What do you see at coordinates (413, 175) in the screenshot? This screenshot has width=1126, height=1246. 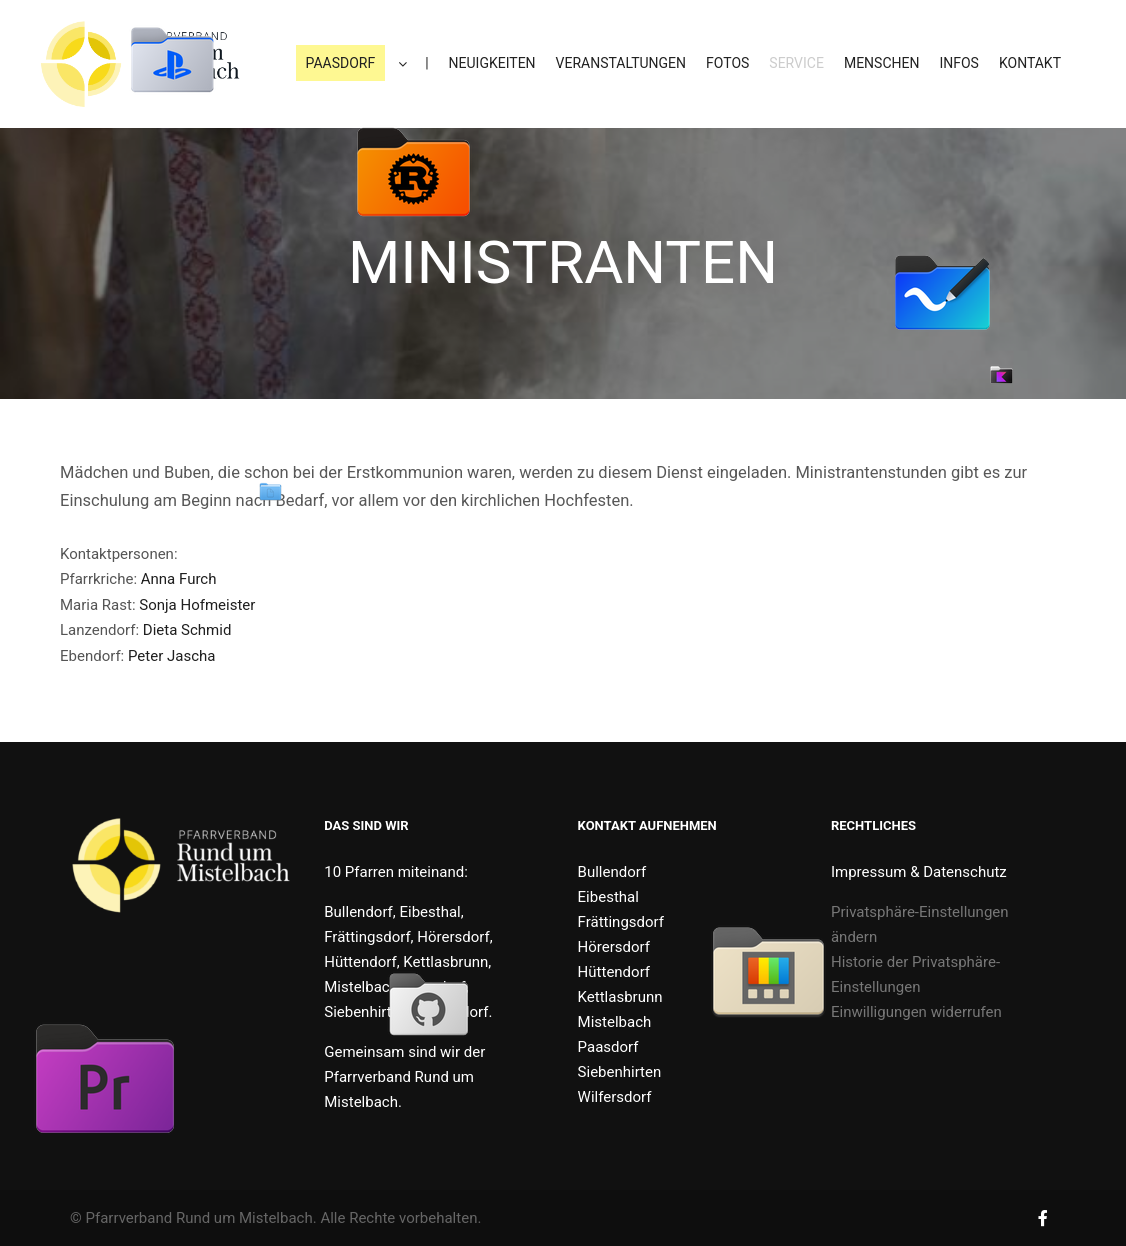 I see `open folder containing rust programming projects` at bounding box center [413, 175].